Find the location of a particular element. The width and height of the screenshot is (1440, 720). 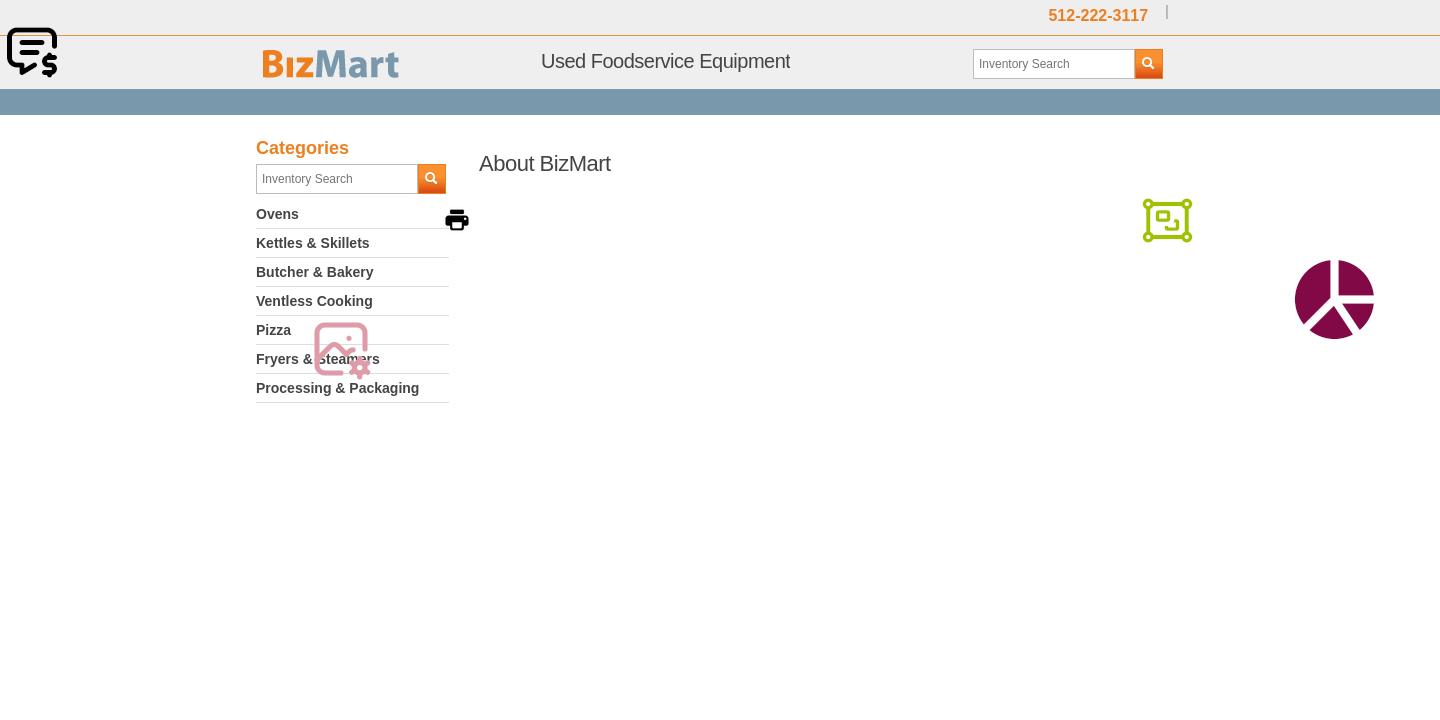

print current document or page is located at coordinates (457, 220).